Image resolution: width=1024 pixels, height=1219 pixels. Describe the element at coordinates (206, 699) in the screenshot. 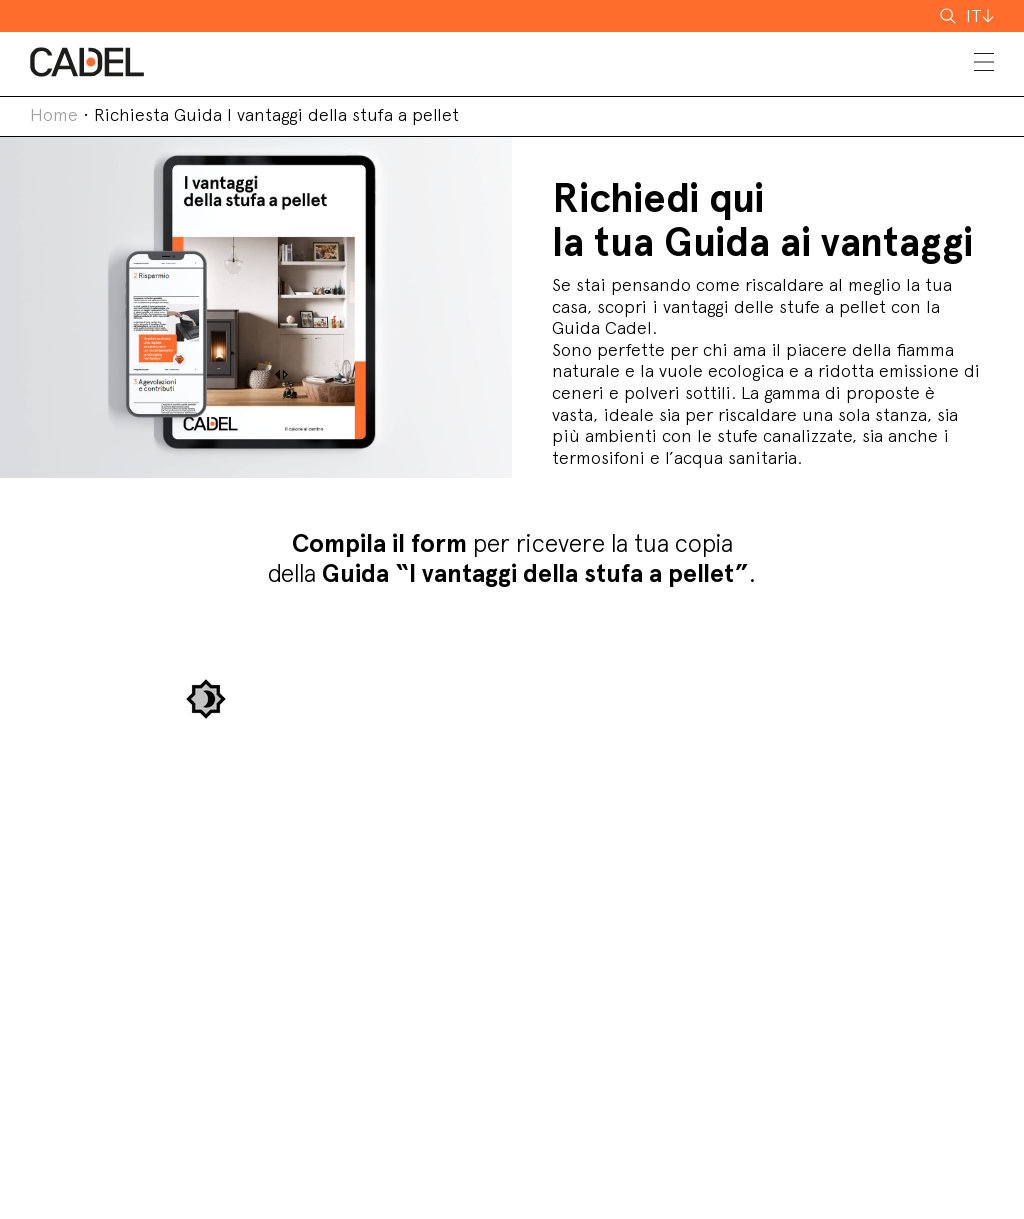

I see `toggle dark mode or night theme` at that location.